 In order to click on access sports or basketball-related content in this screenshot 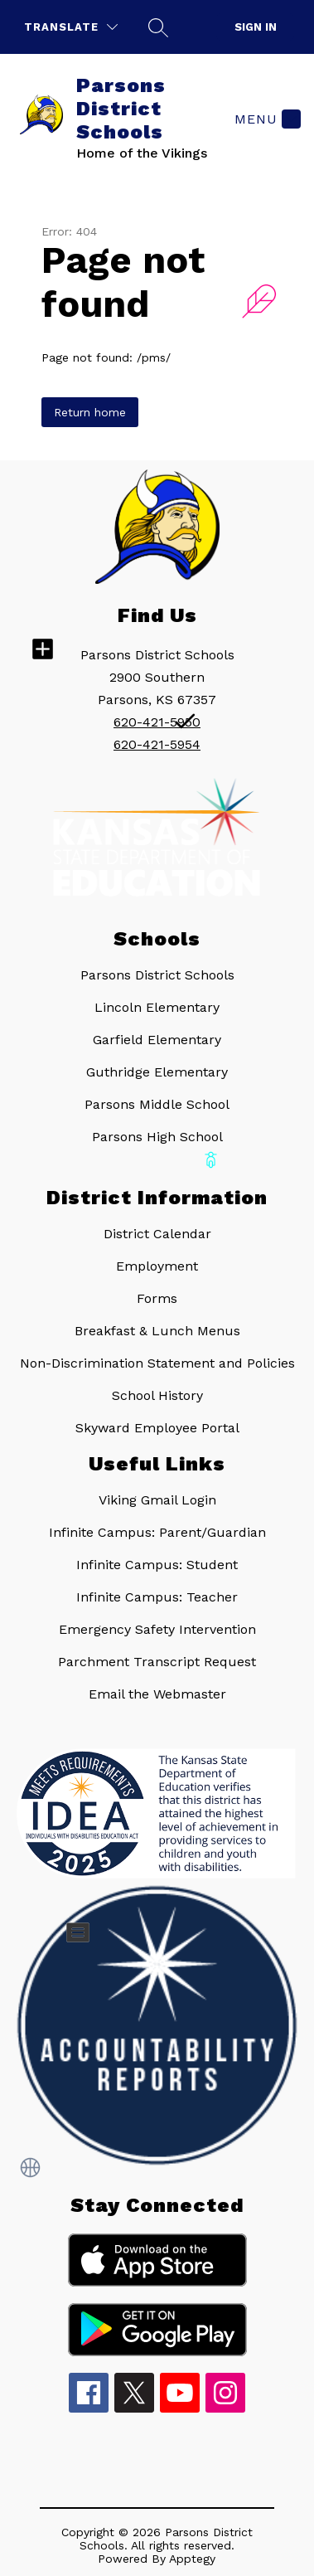, I will do `click(30, 2167)`.